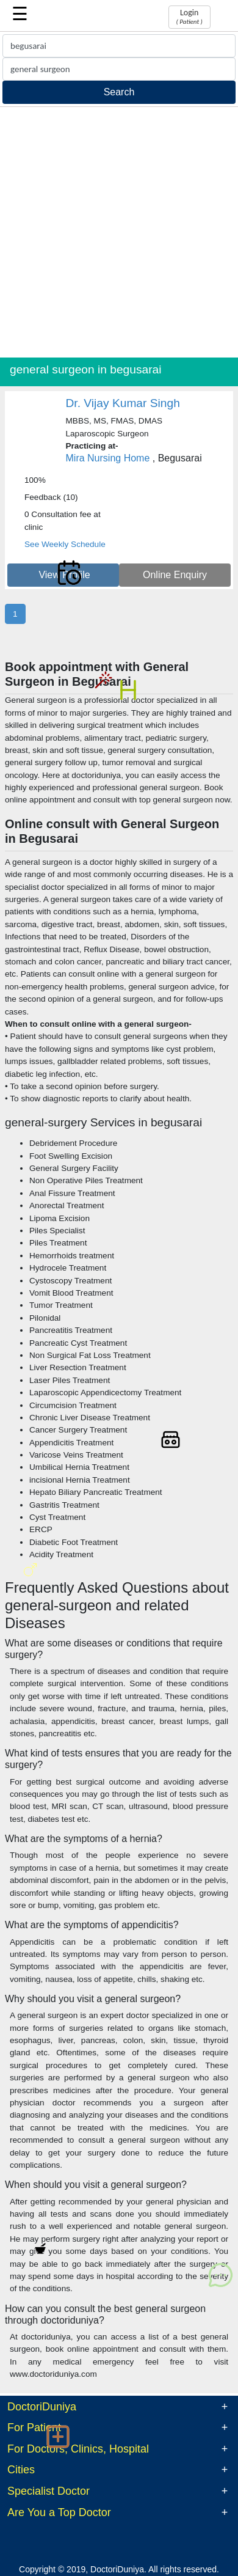 The width and height of the screenshot is (238, 2576). Describe the element at coordinates (103, 680) in the screenshot. I see `apply magic or auto-enhance effects` at that location.